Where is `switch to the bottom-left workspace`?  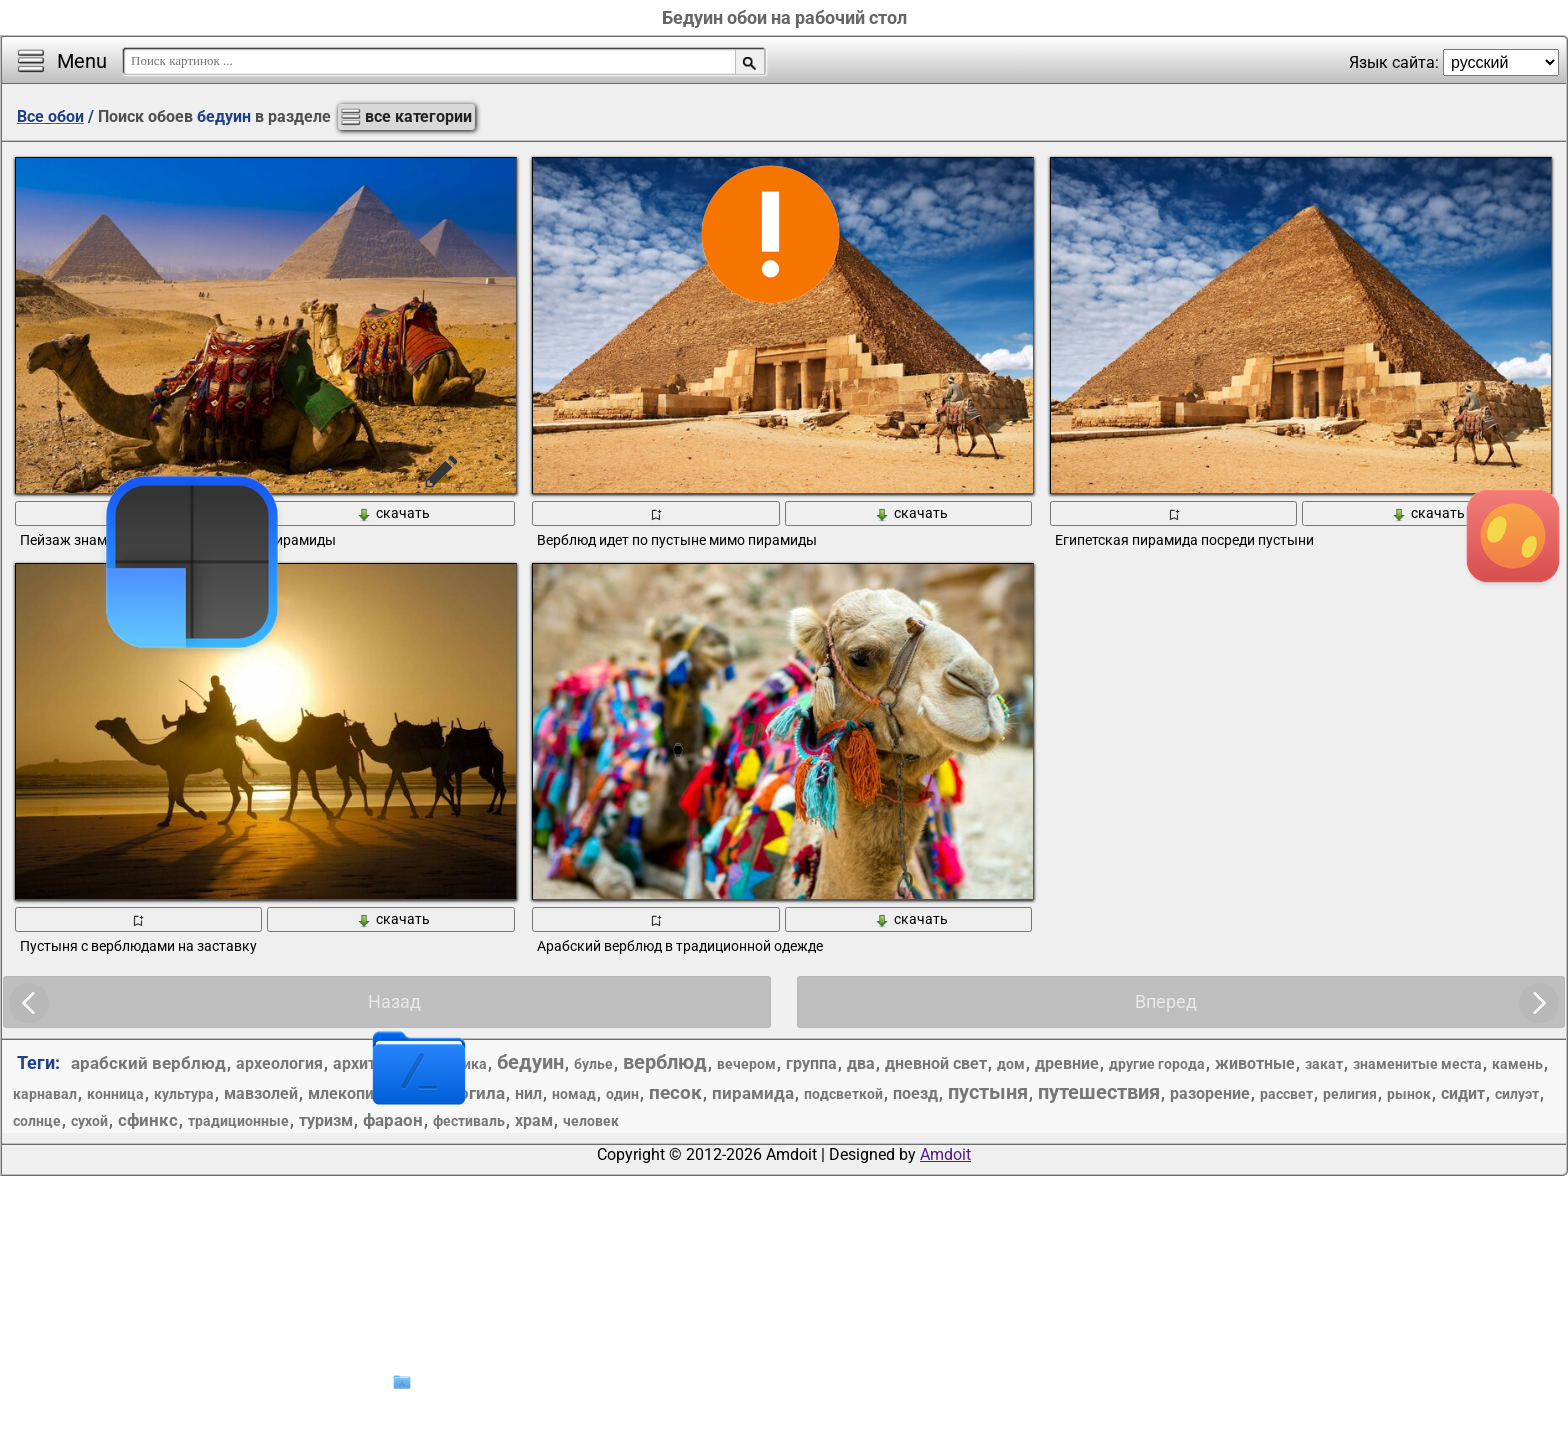 switch to the bottom-left workspace is located at coordinates (192, 562).